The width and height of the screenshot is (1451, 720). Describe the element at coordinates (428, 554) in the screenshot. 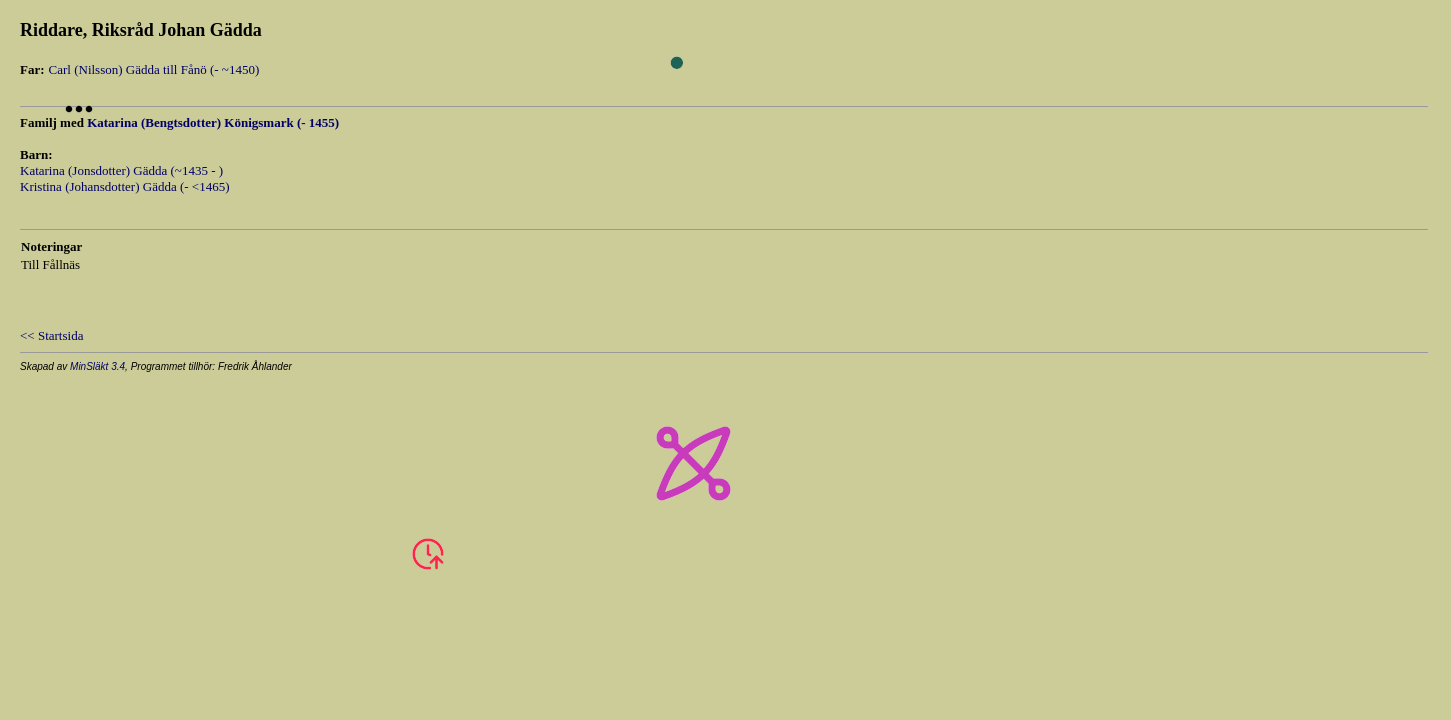

I see `upload or sync time data` at that location.